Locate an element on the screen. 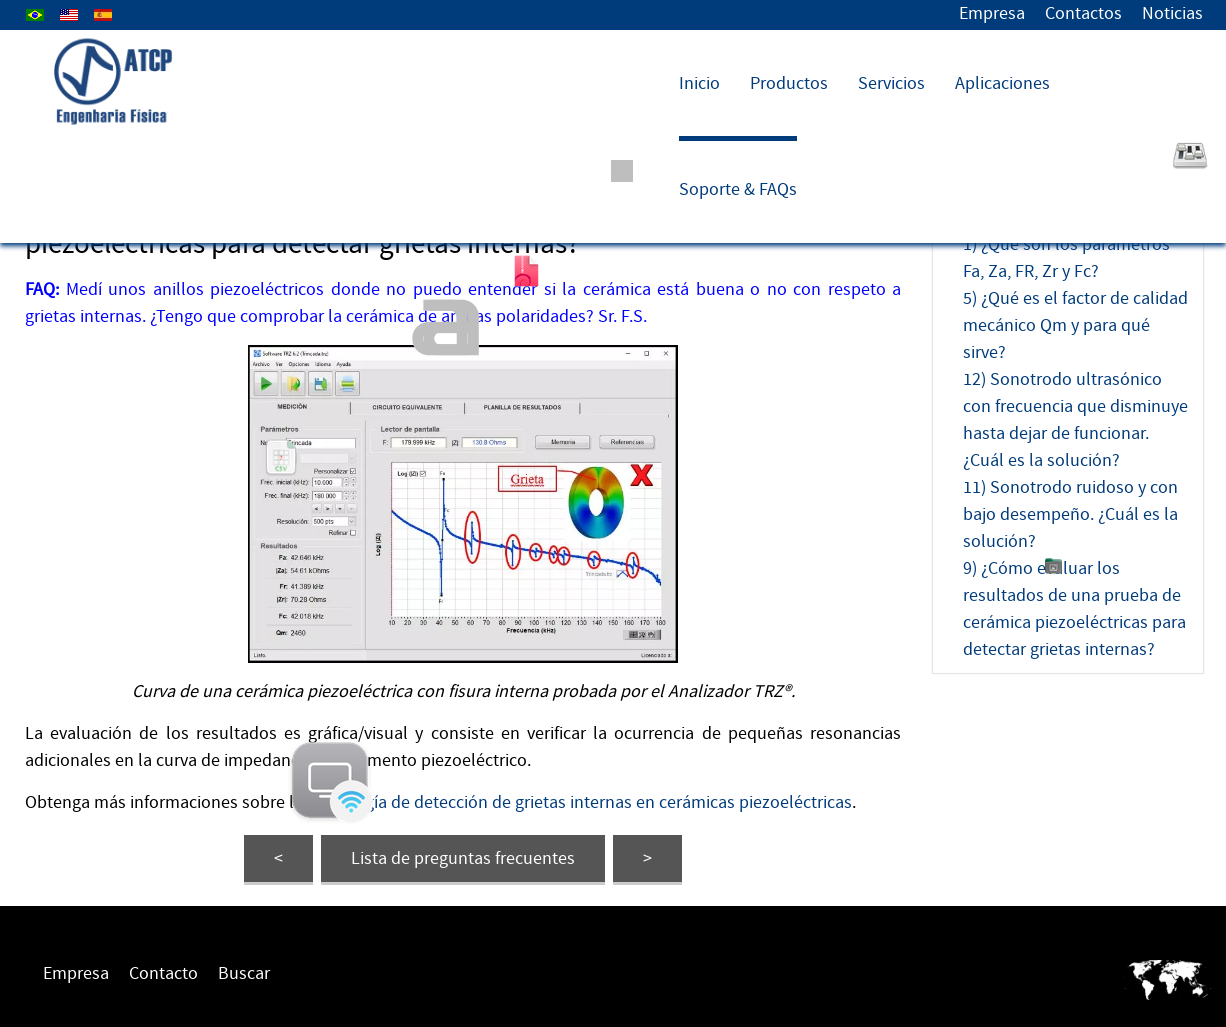 Image resolution: width=1226 pixels, height=1027 pixels. open desktop preferences is located at coordinates (1190, 155).